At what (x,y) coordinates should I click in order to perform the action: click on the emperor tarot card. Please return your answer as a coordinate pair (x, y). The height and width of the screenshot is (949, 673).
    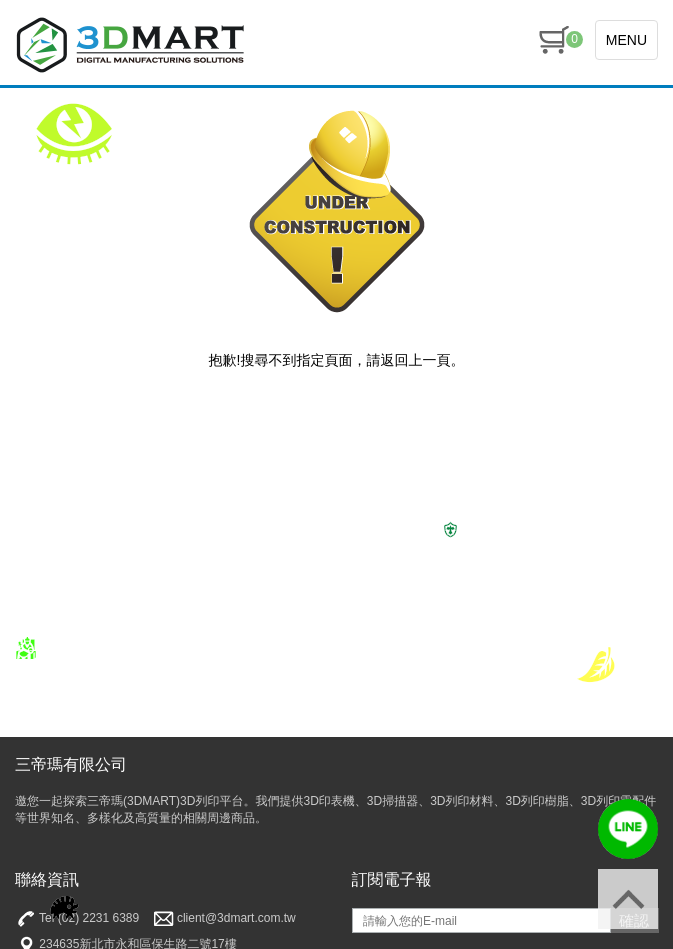
    Looking at the image, I should click on (26, 648).